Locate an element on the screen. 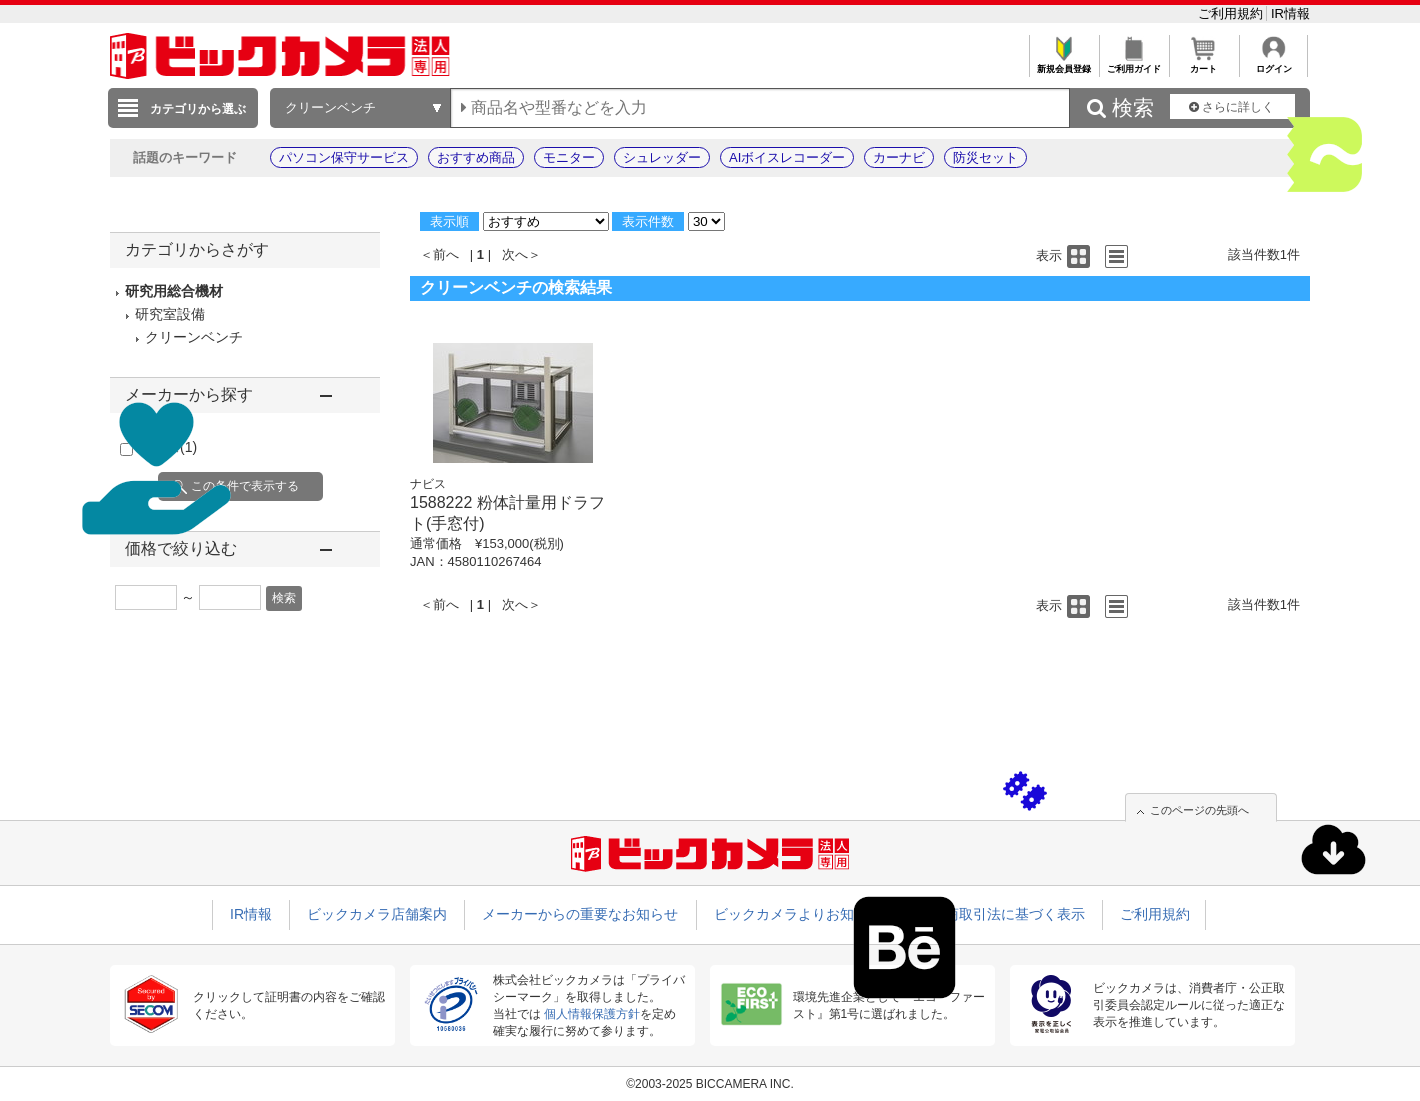 This screenshot has width=1420, height=1101. download from cloud storage is located at coordinates (1333, 849).